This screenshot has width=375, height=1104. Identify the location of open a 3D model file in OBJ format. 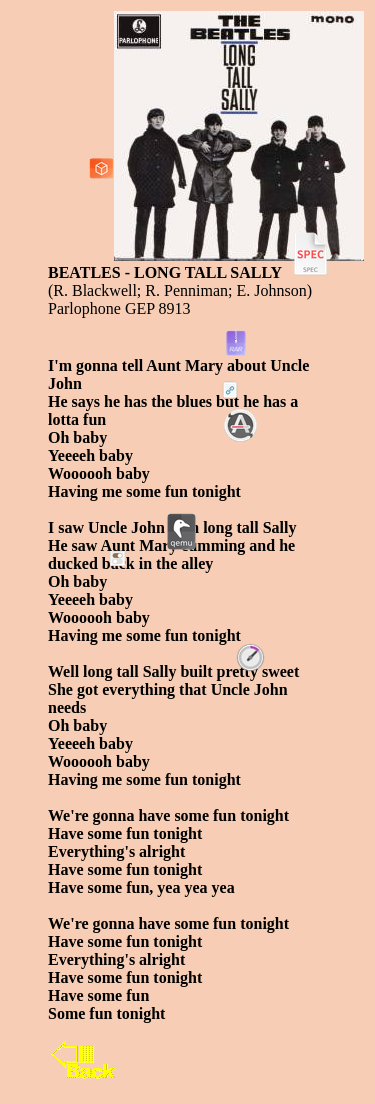
(101, 167).